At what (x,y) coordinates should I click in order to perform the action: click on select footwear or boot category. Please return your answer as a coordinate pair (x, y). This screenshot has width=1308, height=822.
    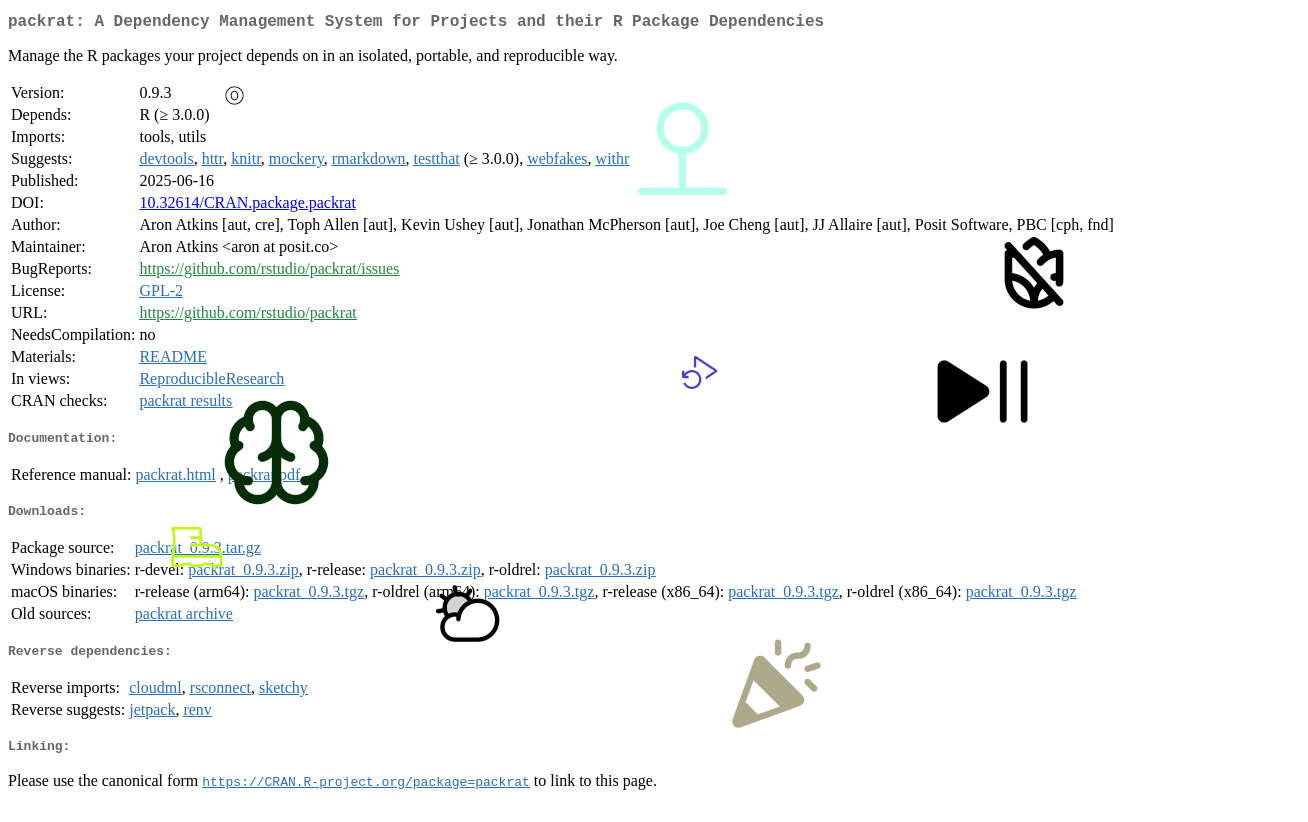
    Looking at the image, I should click on (195, 547).